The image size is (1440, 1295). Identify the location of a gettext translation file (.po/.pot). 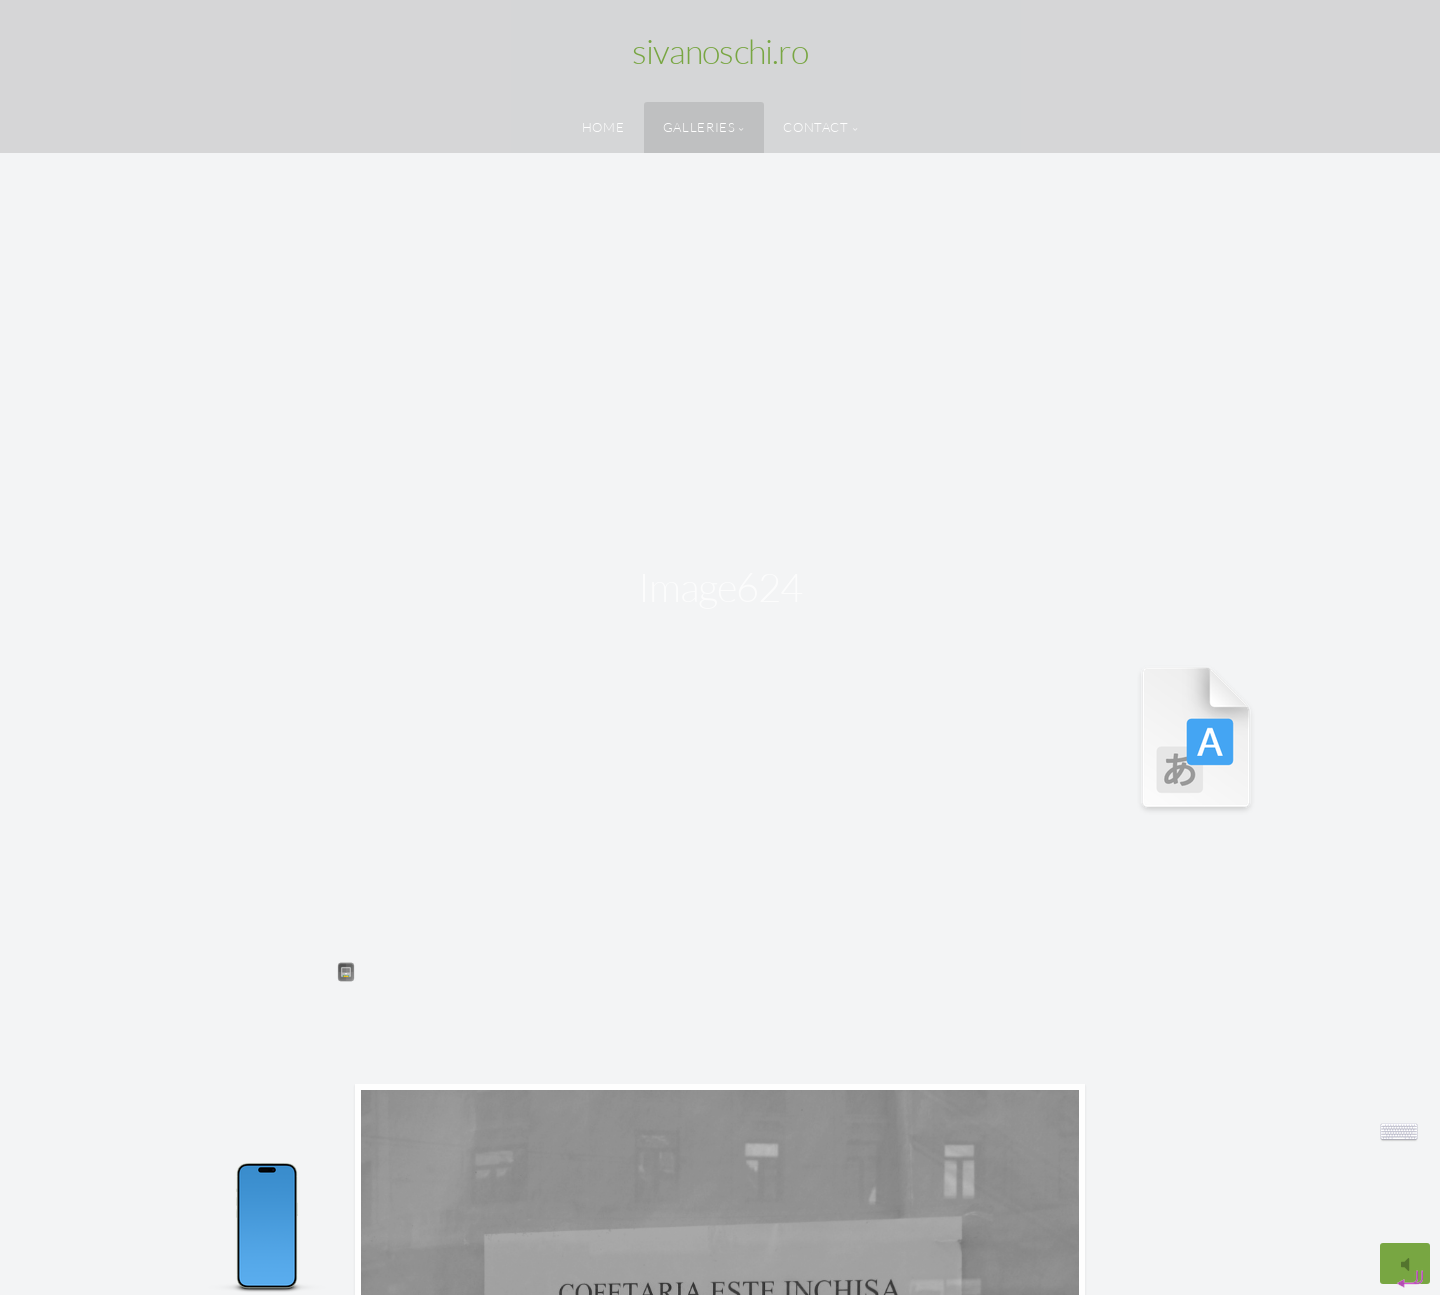
(1196, 740).